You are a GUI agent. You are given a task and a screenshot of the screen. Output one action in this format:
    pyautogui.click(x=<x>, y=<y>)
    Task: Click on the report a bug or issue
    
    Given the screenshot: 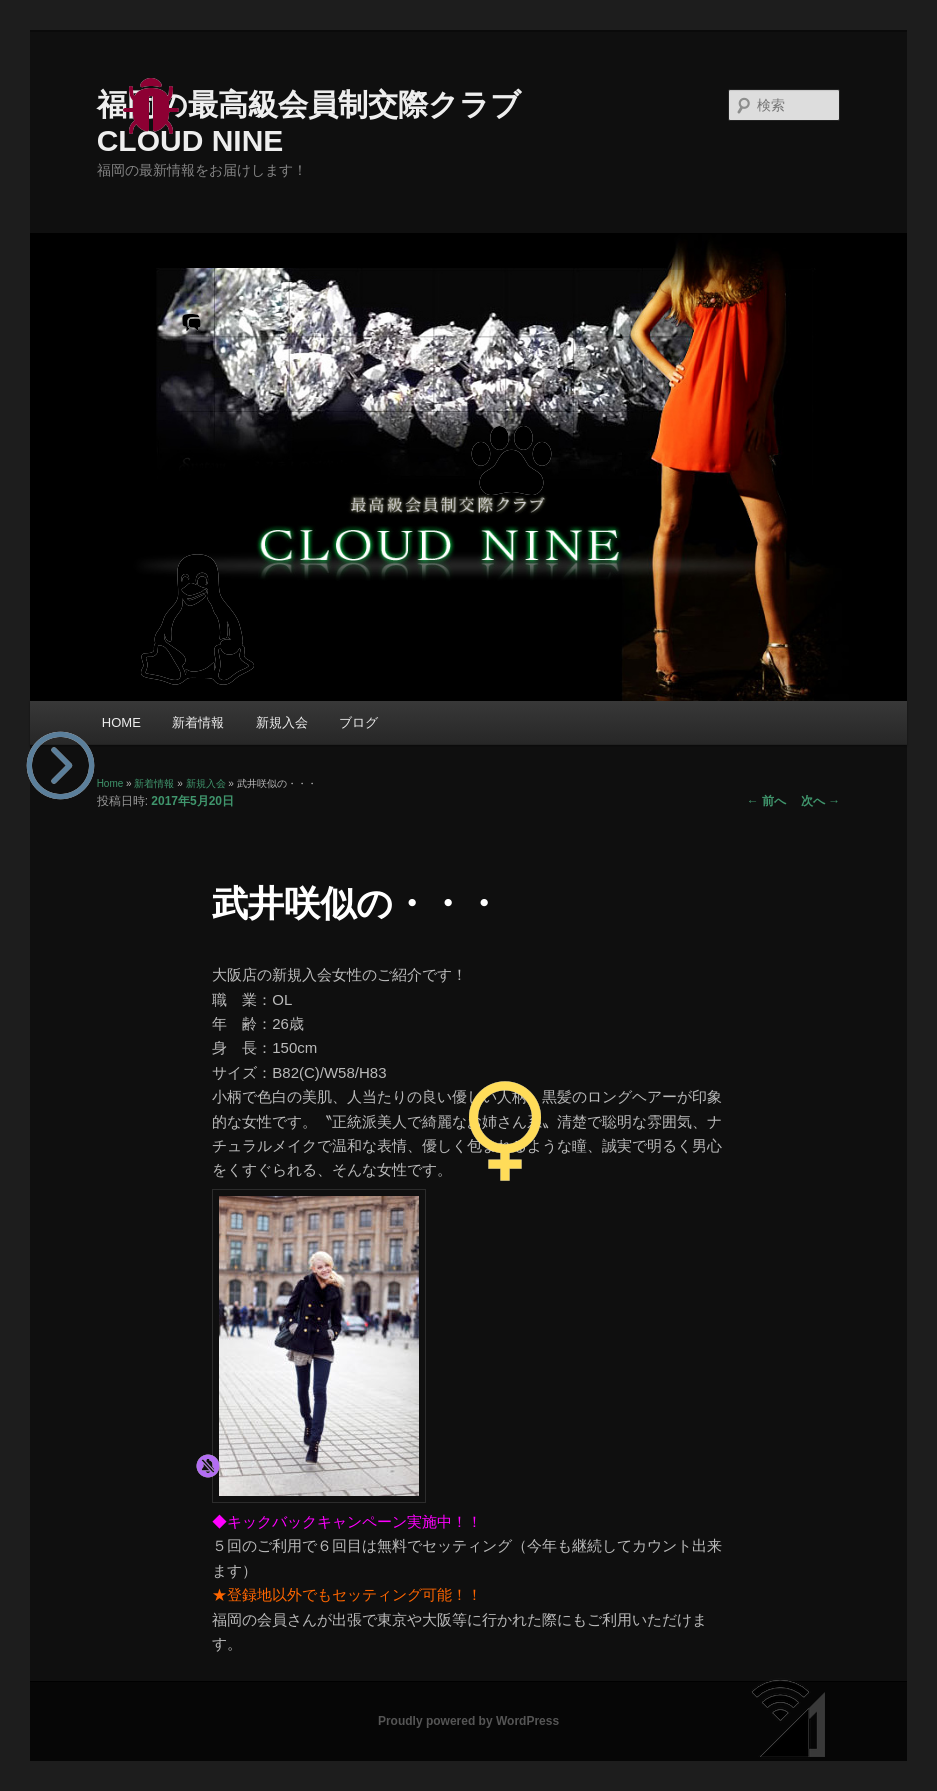 What is the action you would take?
    pyautogui.click(x=151, y=106)
    